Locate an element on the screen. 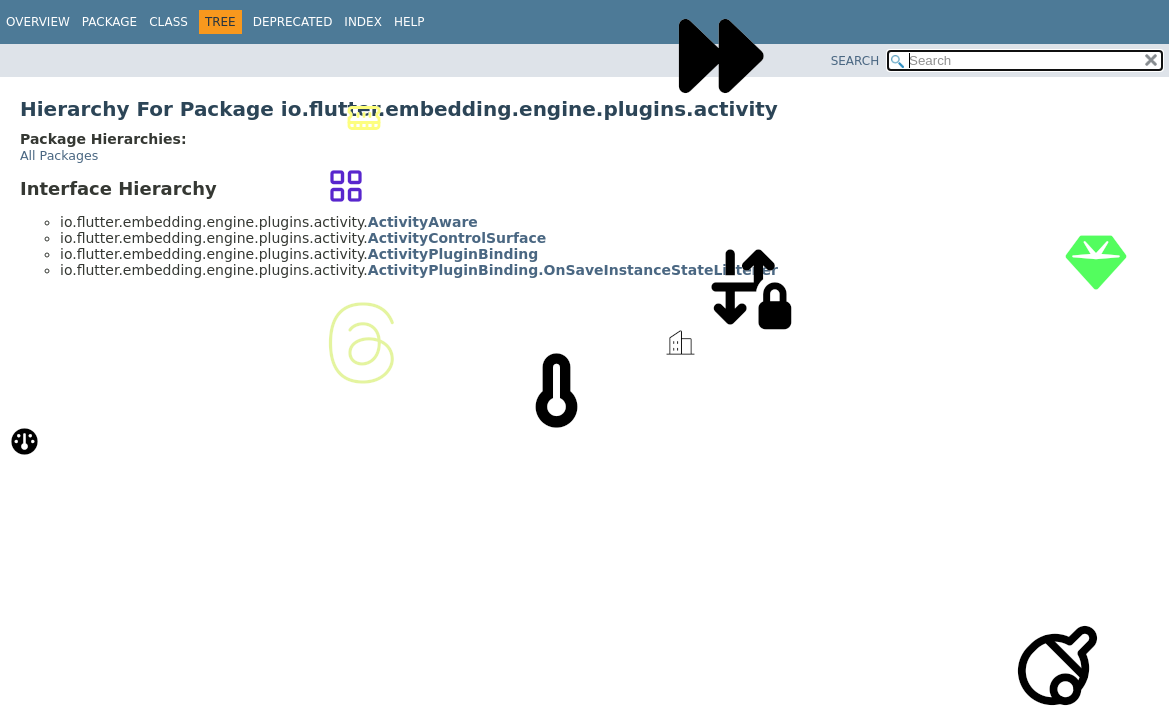 The image size is (1169, 720). view current performance or speed level is located at coordinates (24, 441).